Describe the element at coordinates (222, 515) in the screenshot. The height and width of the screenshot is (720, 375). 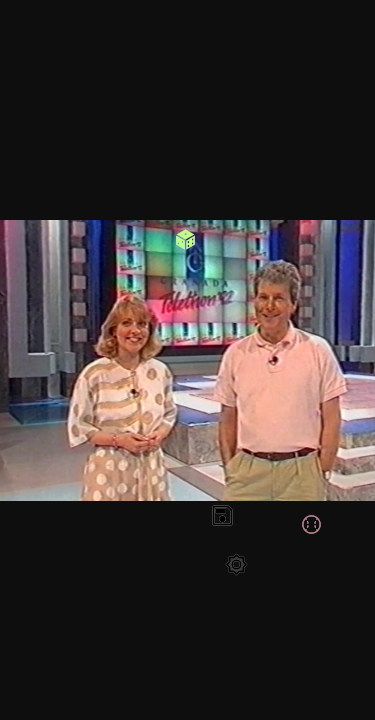
I see `save current file or document` at that location.